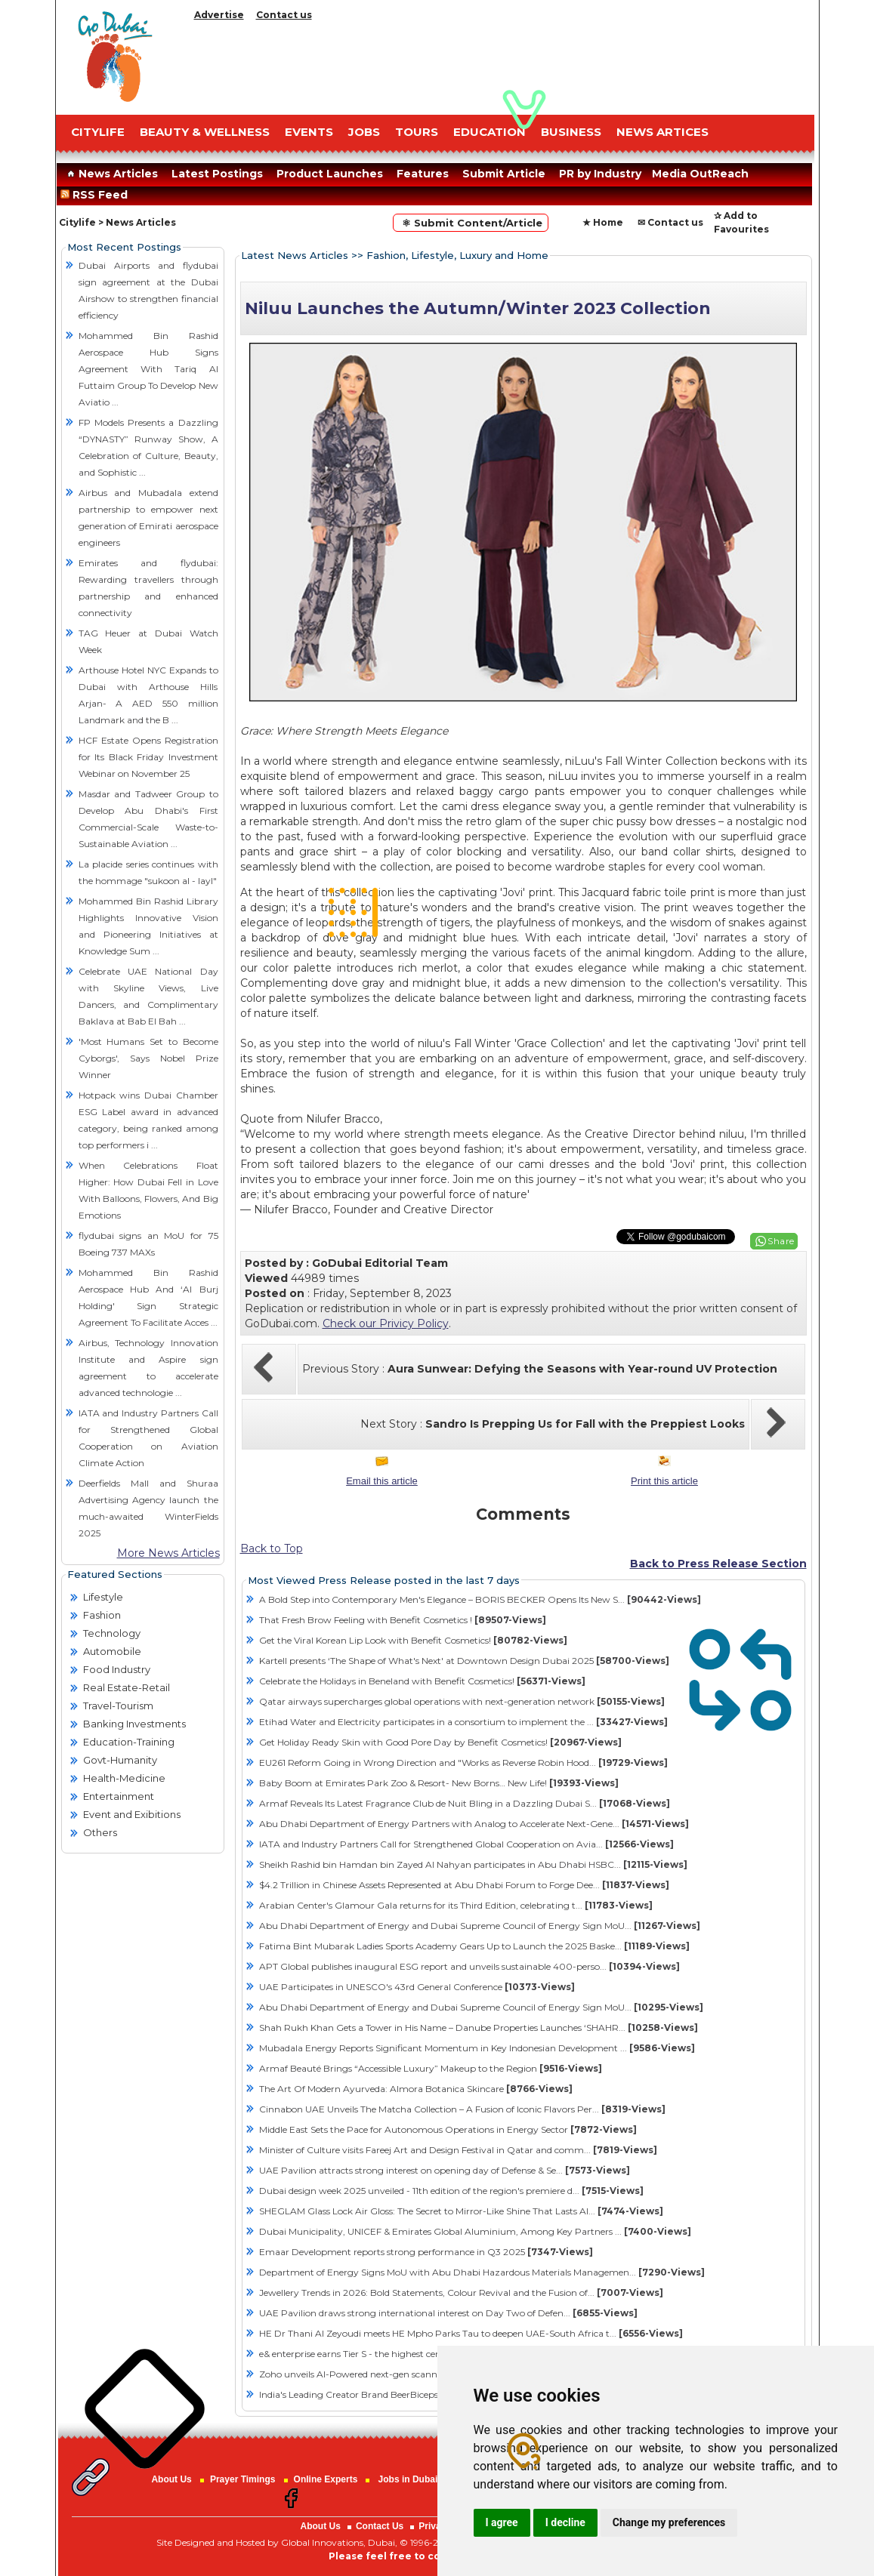 This screenshot has height=2576, width=874. Describe the element at coordinates (353, 912) in the screenshot. I see `apply border to right edge of selection` at that location.